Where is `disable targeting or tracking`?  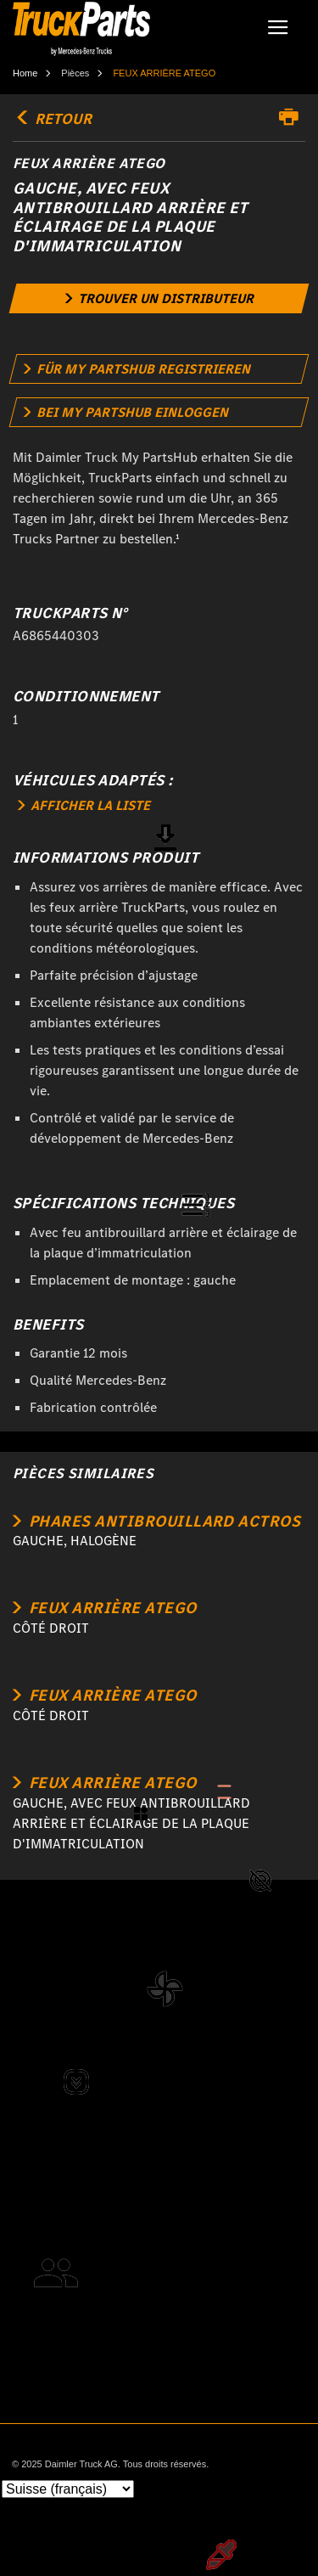
disable targeting or tracking is located at coordinates (260, 1881).